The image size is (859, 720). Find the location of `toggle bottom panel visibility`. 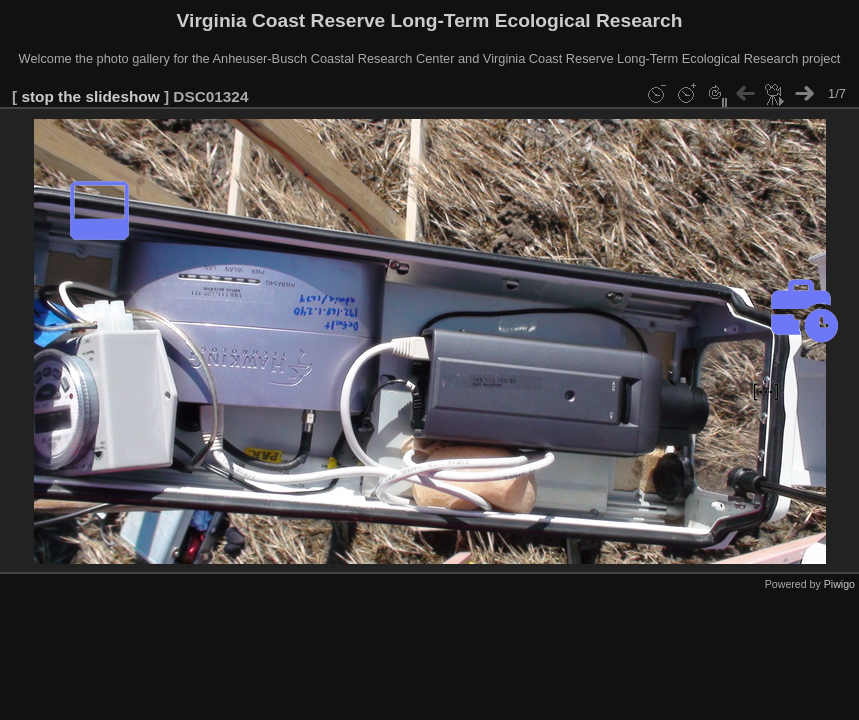

toggle bottom panel visibility is located at coordinates (99, 210).